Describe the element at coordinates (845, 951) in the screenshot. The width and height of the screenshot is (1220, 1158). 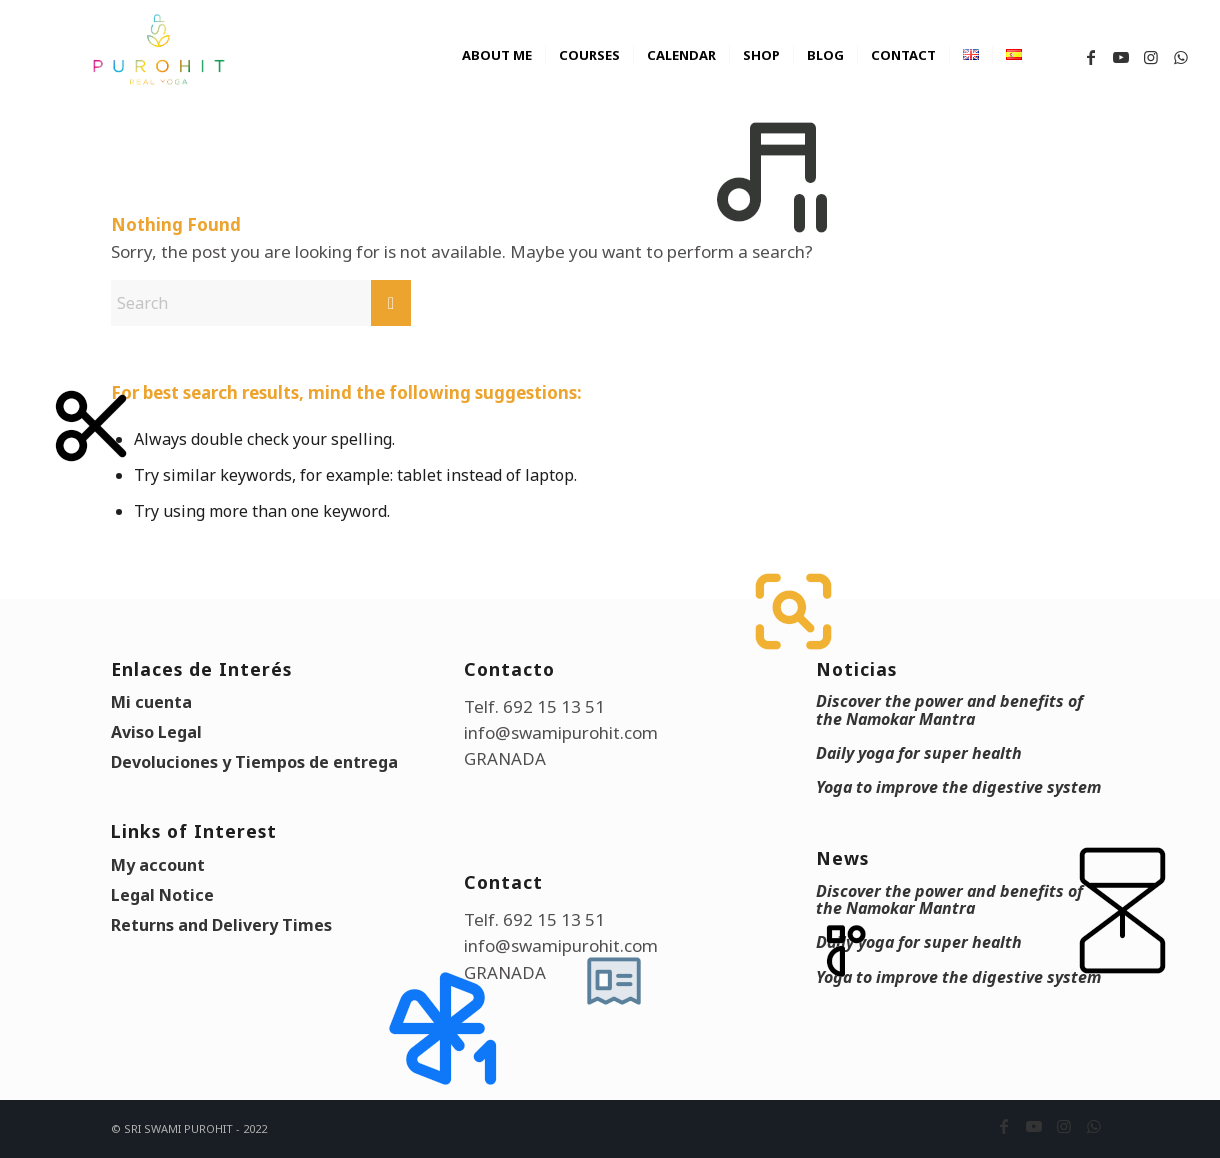
I see `radix ui component library logo` at that location.